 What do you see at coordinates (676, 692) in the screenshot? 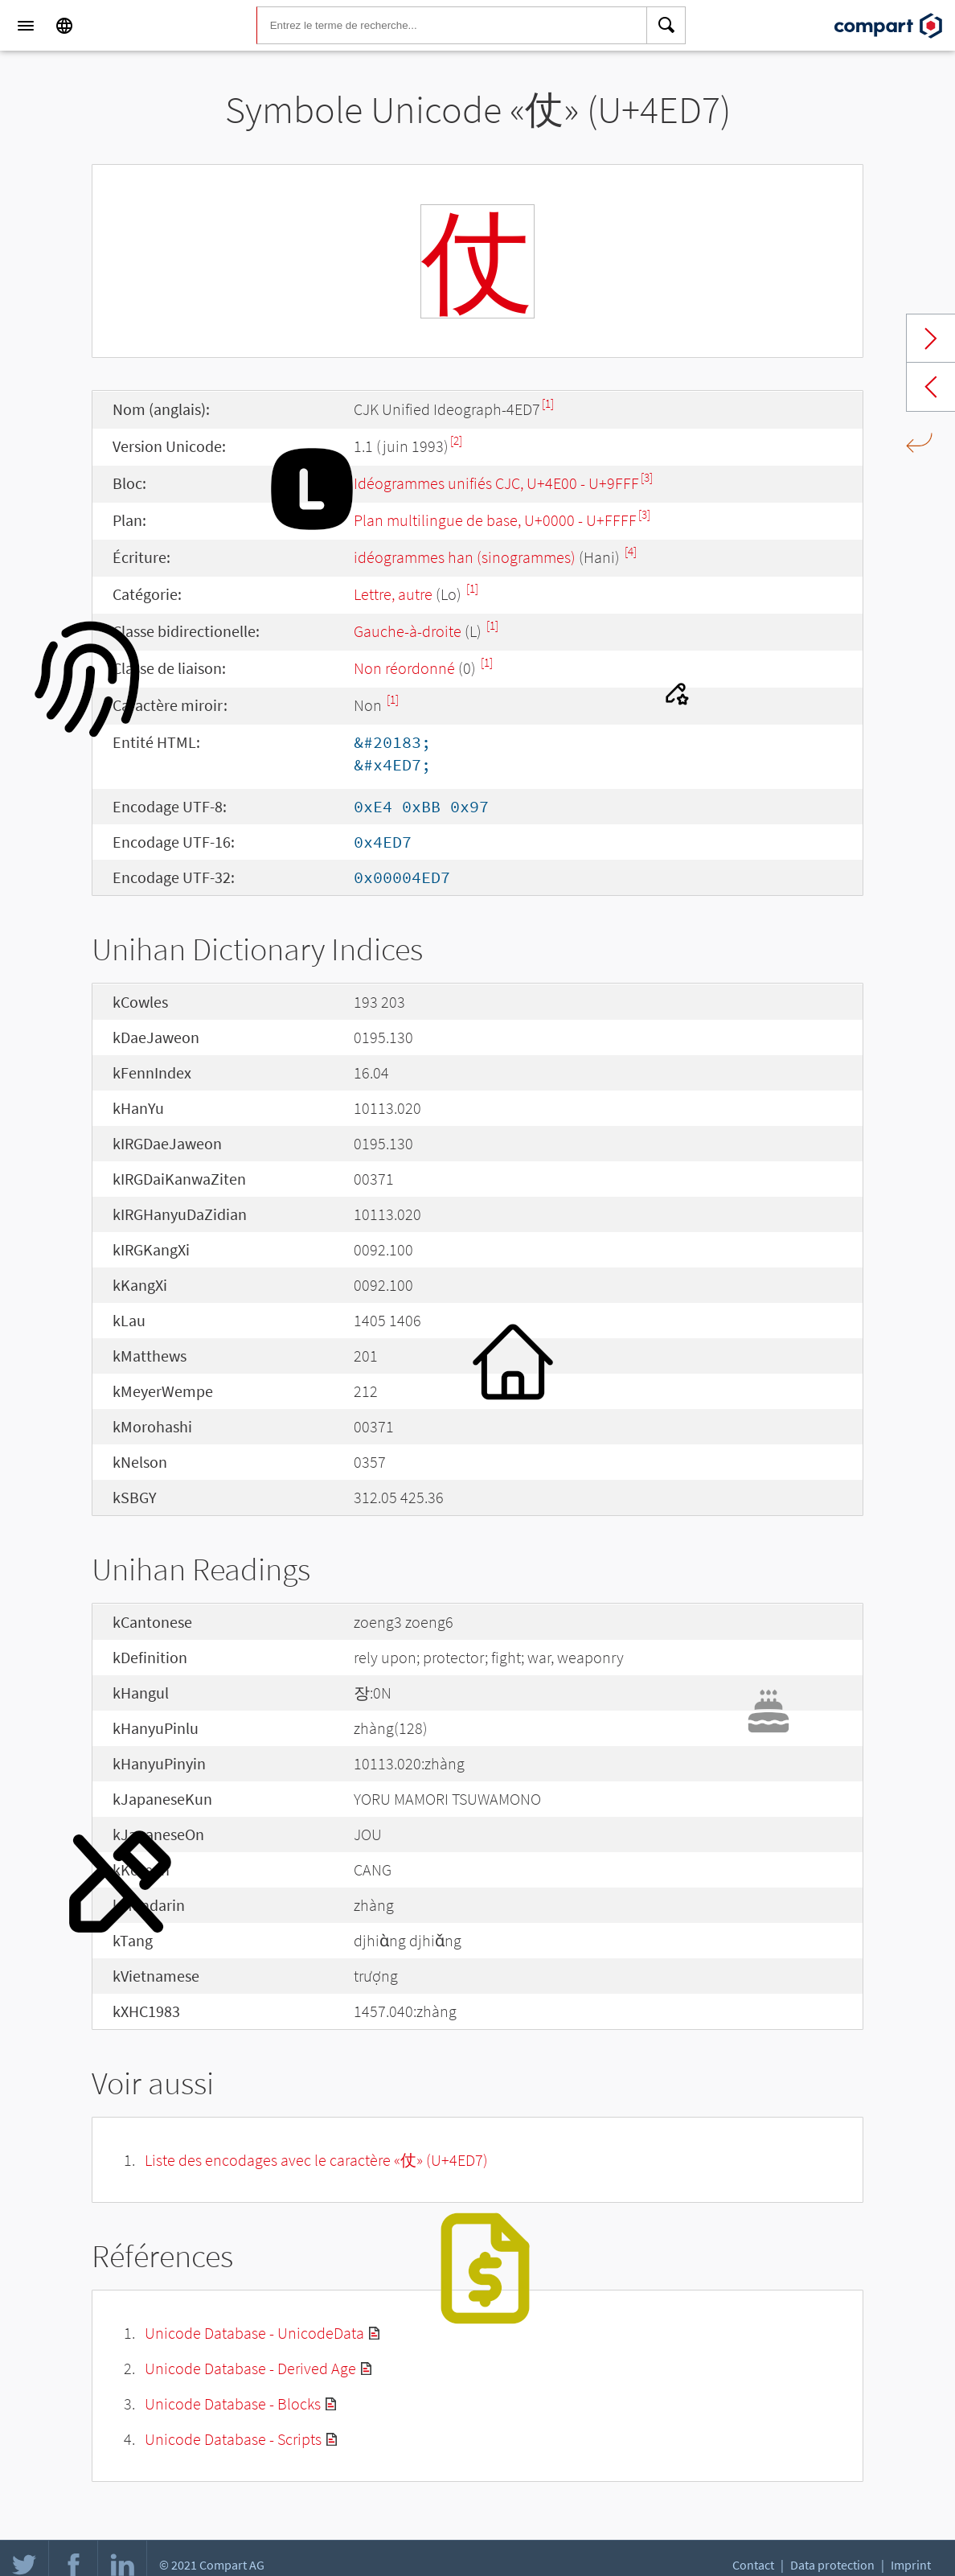
I see `rate or review your edits` at bounding box center [676, 692].